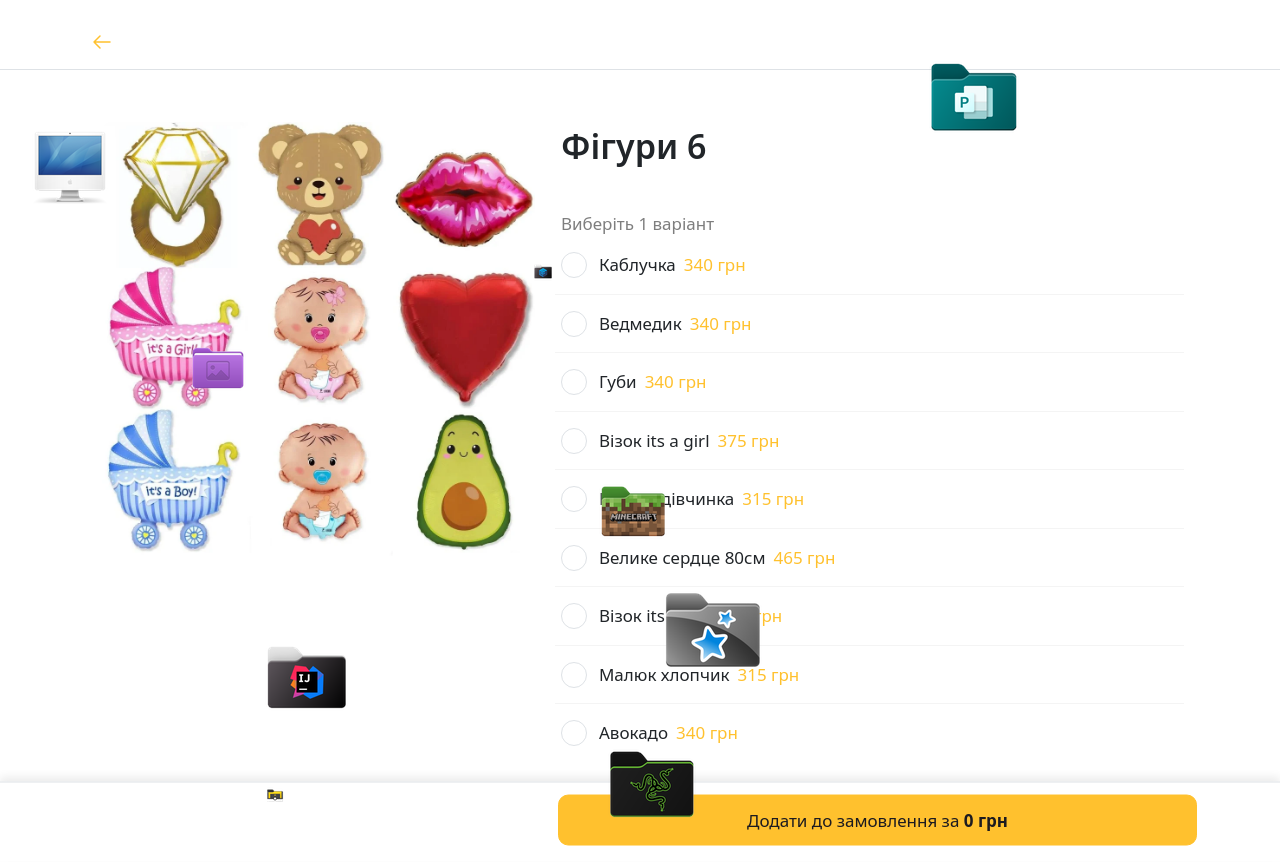 This screenshot has height=862, width=1280. Describe the element at coordinates (633, 513) in the screenshot. I see `open minecraft game files folder` at that location.